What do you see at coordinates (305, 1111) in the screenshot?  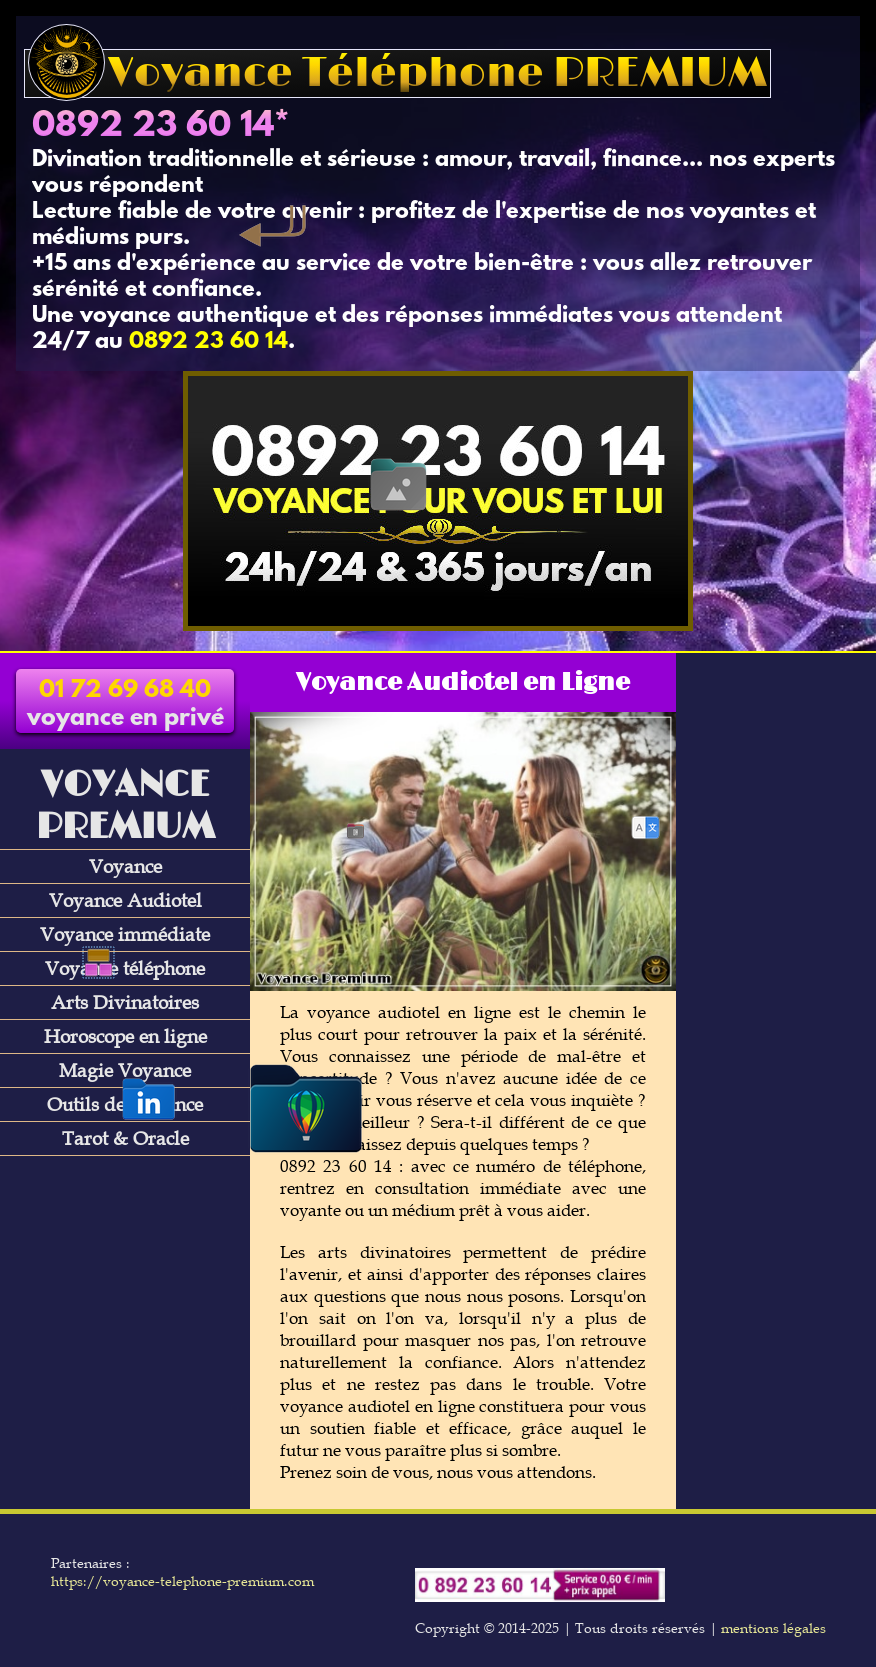 I see `open CorelDRAW project files folder` at bounding box center [305, 1111].